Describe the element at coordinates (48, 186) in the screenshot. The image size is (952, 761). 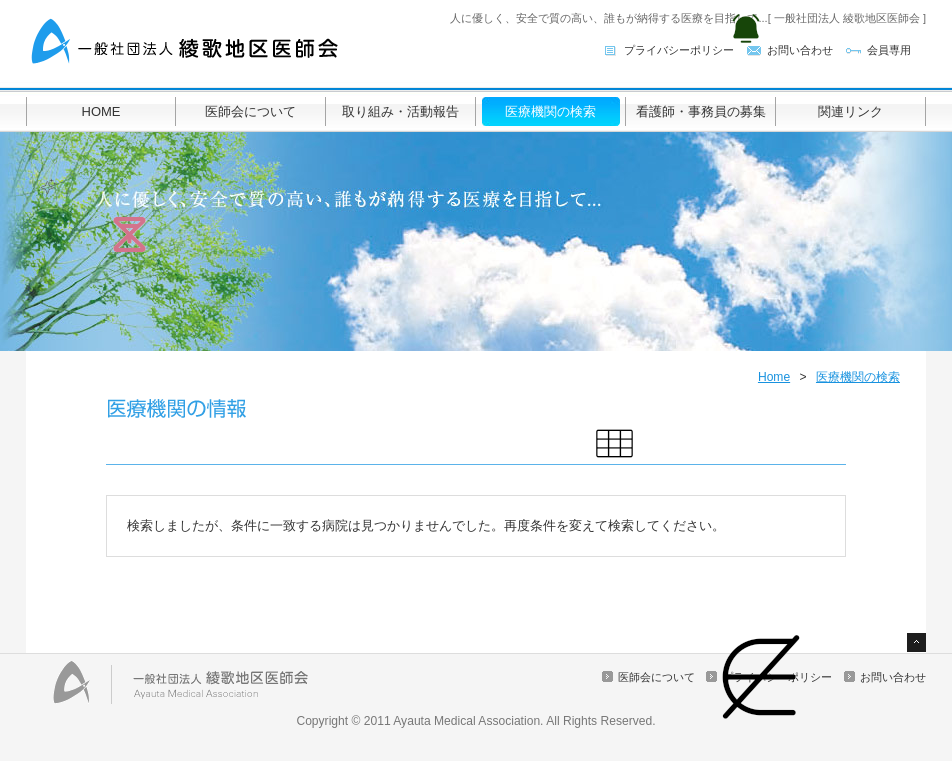
I see `indicates AI-generated or enhanced content` at that location.